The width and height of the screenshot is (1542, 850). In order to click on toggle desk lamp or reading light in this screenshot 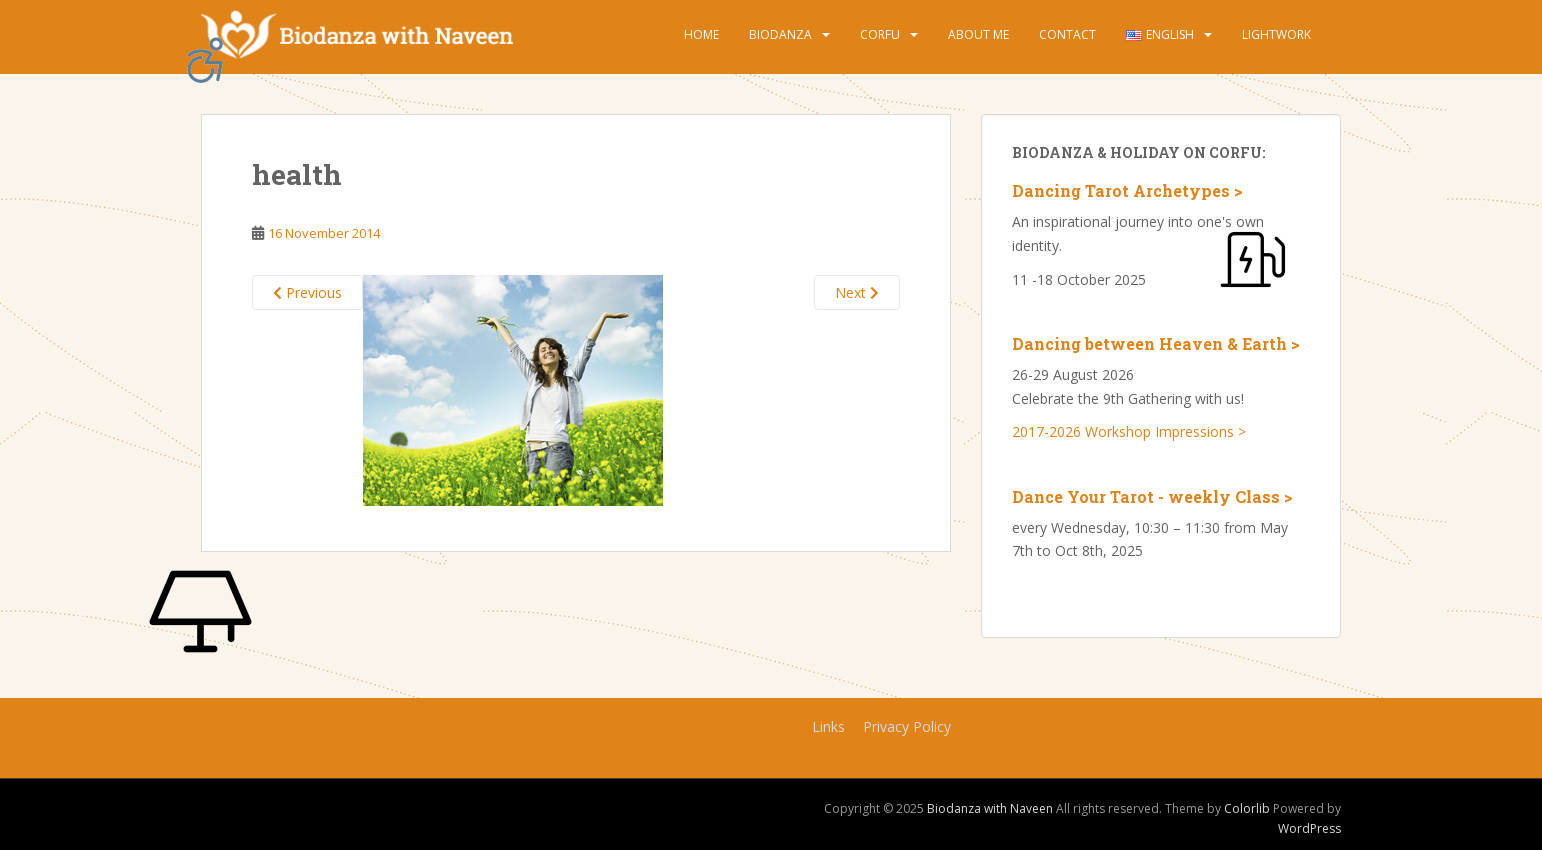, I will do `click(200, 611)`.